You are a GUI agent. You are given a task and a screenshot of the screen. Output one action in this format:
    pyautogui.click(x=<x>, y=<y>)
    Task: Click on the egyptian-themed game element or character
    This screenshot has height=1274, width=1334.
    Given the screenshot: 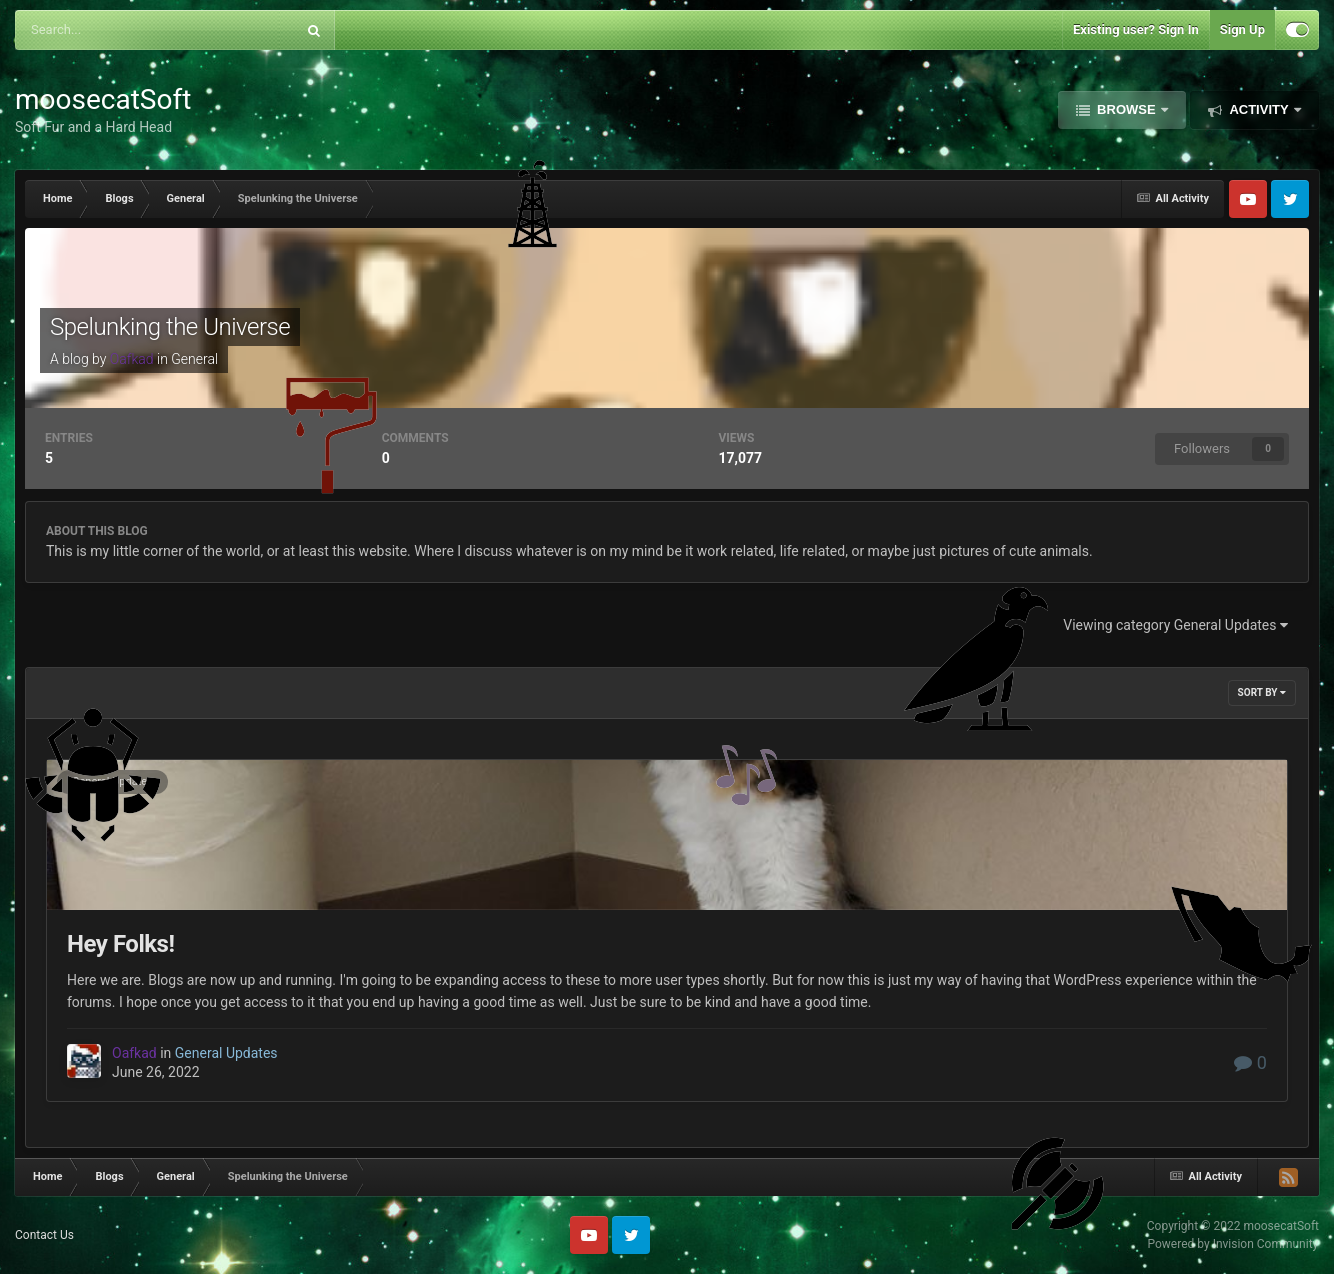 What is the action you would take?
    pyautogui.click(x=976, y=659)
    